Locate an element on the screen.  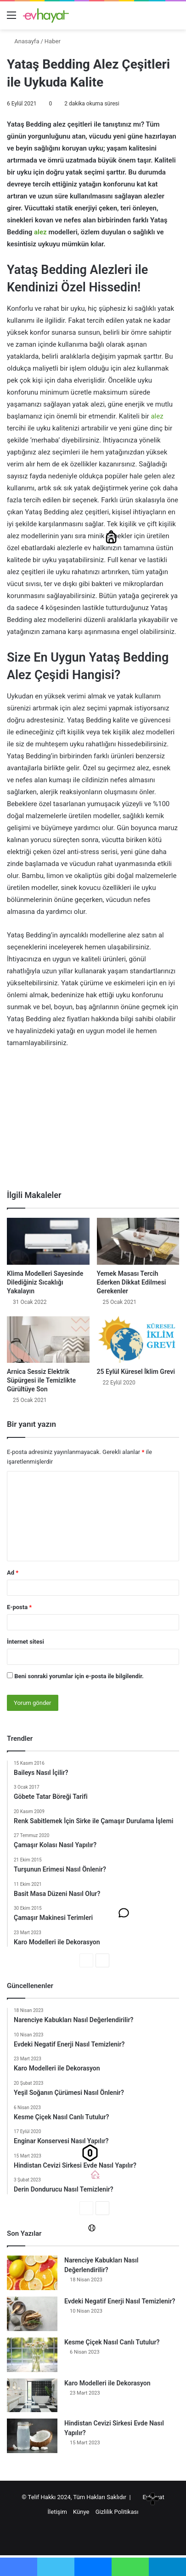
access your inventory or stored items is located at coordinates (111, 537).